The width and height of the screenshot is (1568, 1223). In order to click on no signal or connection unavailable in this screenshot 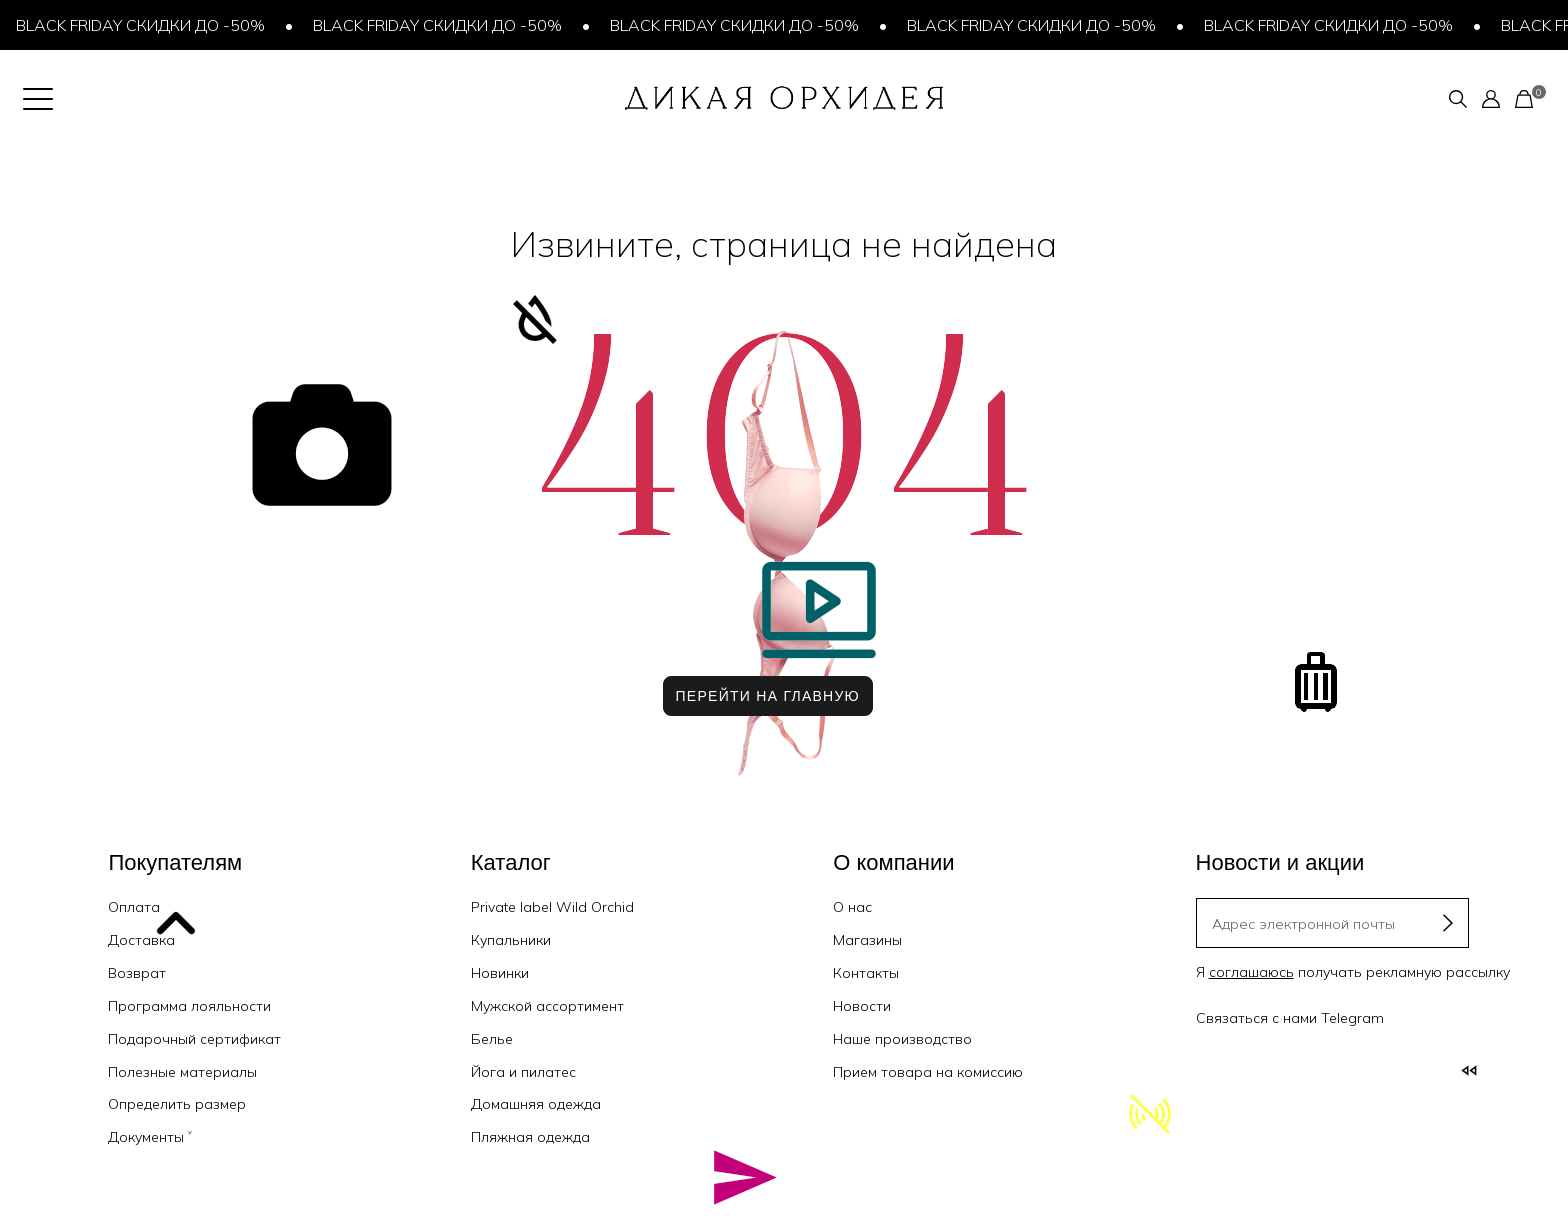, I will do `click(1150, 1114)`.